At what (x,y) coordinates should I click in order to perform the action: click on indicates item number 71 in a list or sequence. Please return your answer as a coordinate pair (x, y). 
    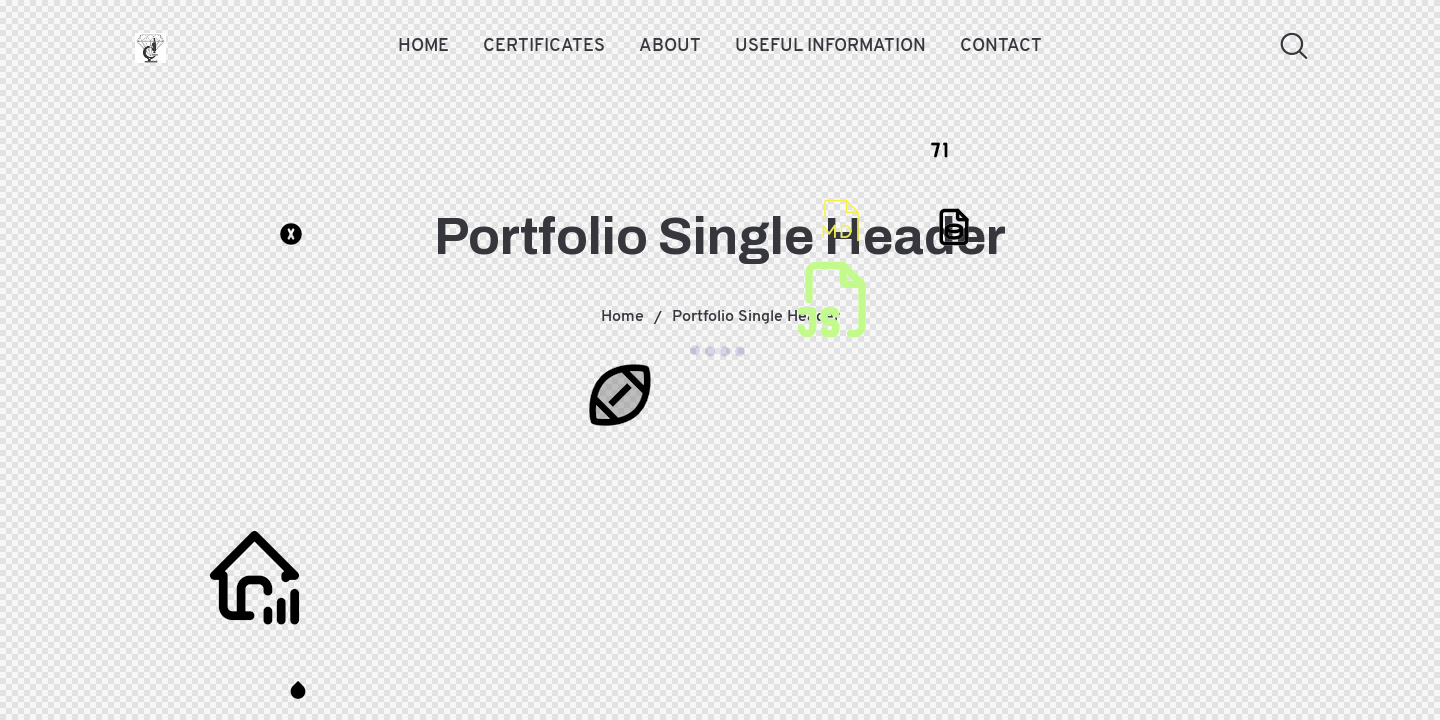
    Looking at the image, I should click on (940, 150).